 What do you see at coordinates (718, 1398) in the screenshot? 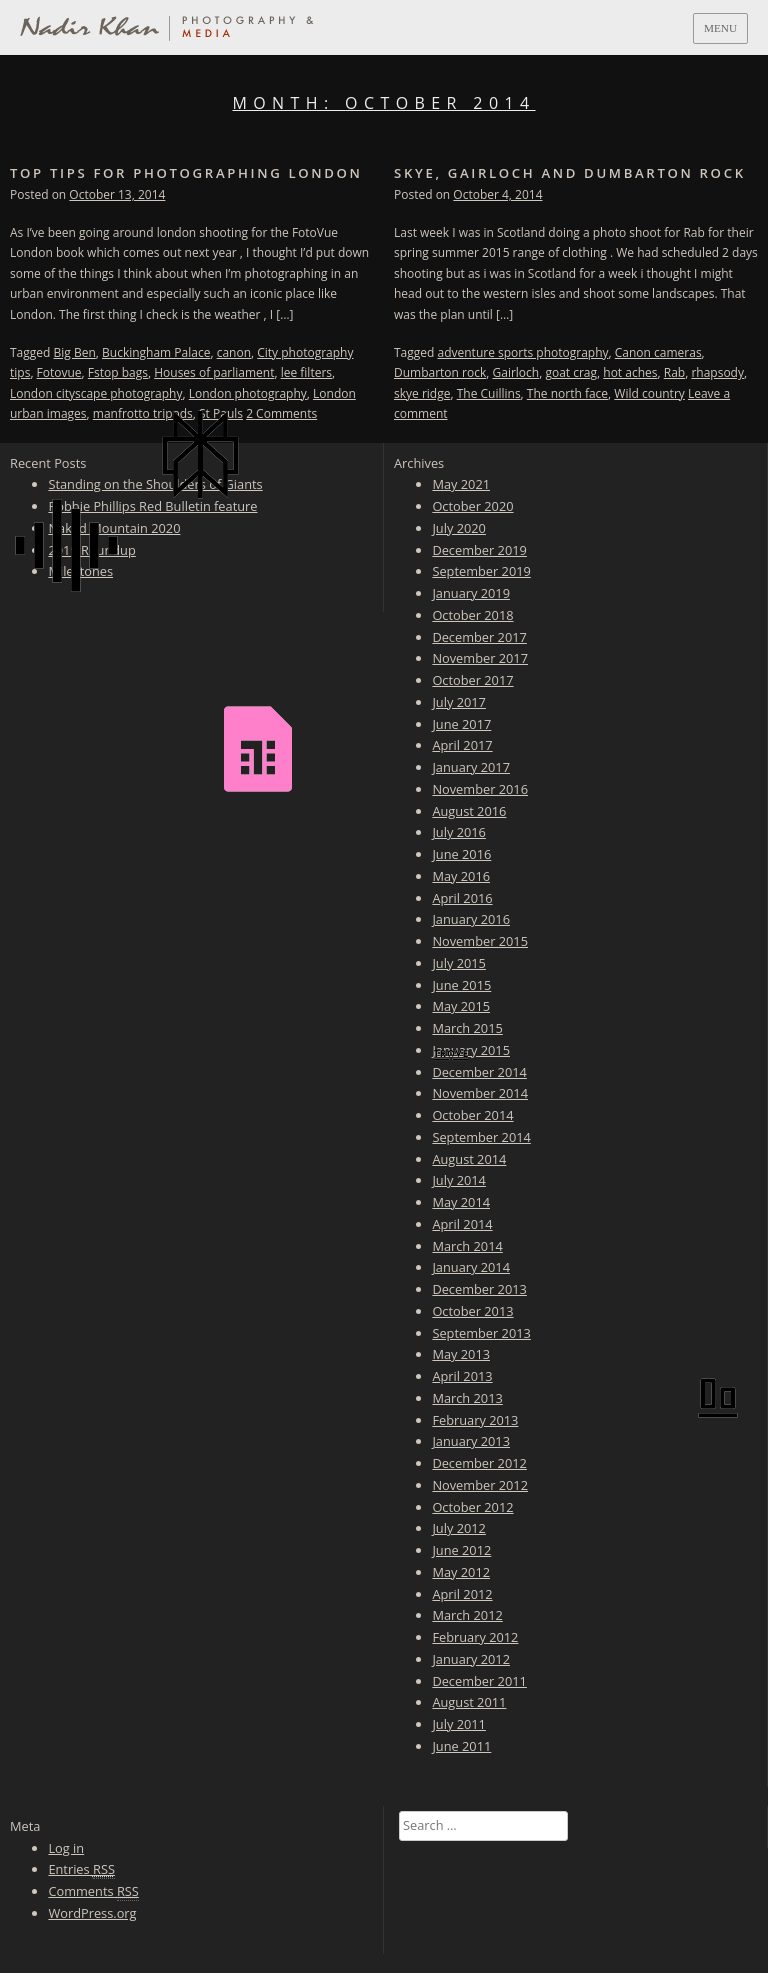
I see `align items to the bottom of a container` at bounding box center [718, 1398].